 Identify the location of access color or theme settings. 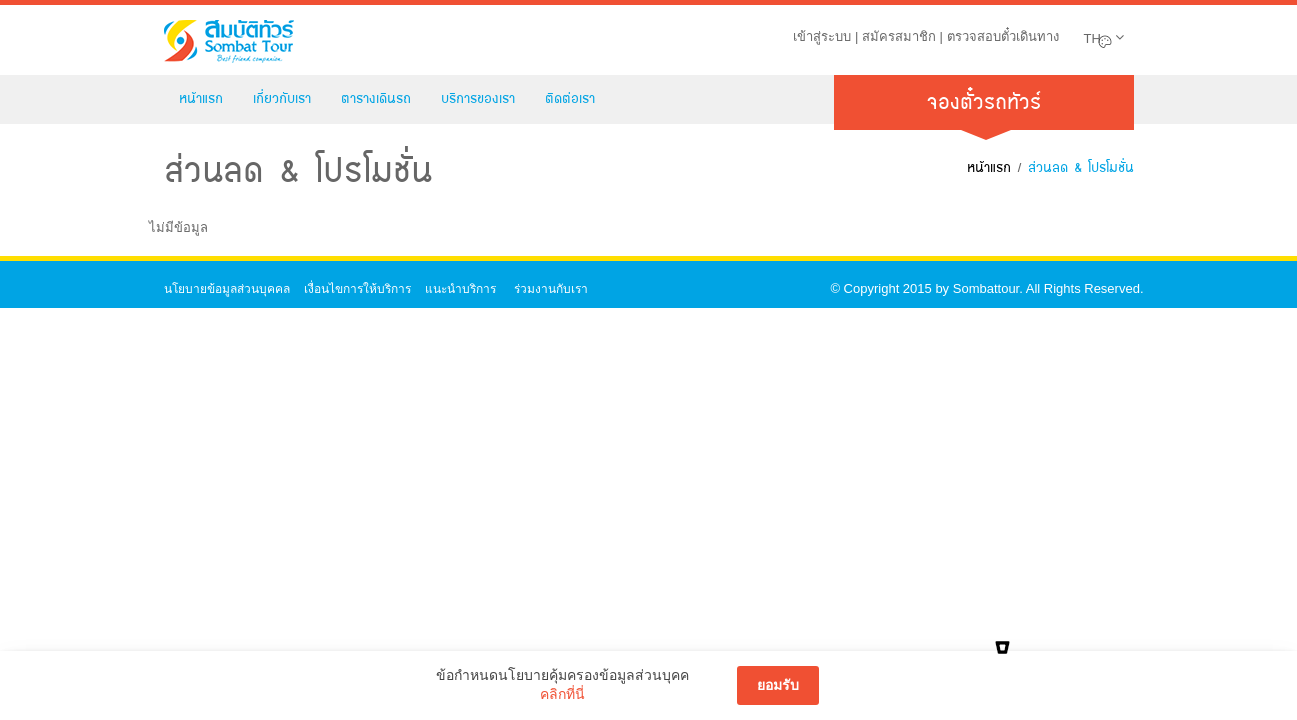
(1105, 42).